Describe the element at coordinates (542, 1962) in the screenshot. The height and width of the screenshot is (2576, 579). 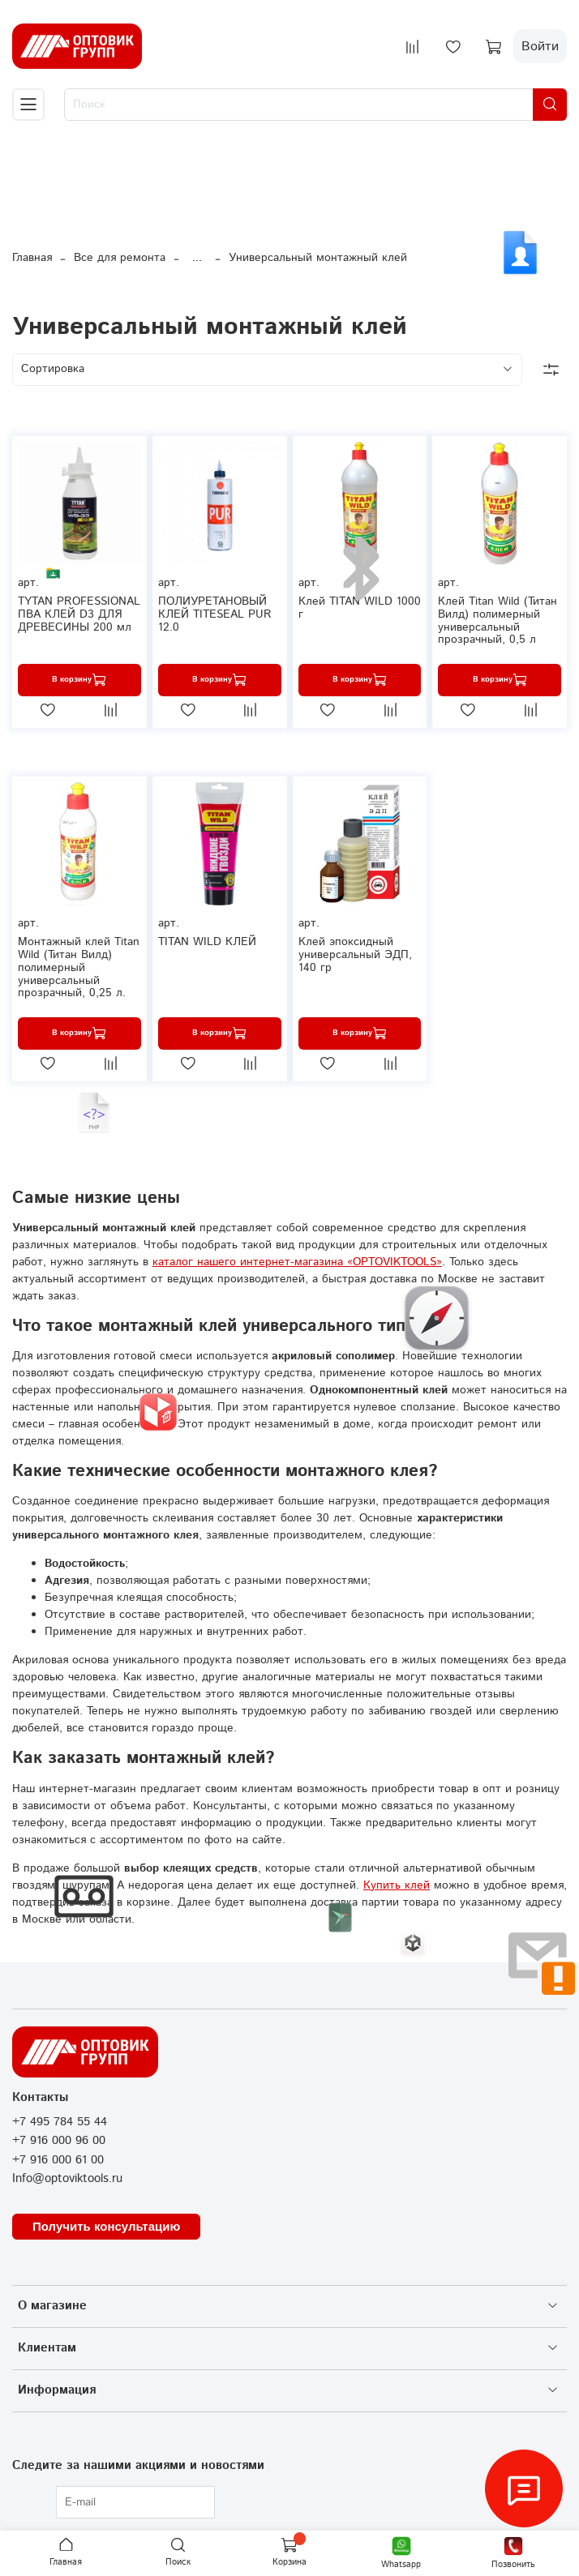
I see `mark email as important` at that location.